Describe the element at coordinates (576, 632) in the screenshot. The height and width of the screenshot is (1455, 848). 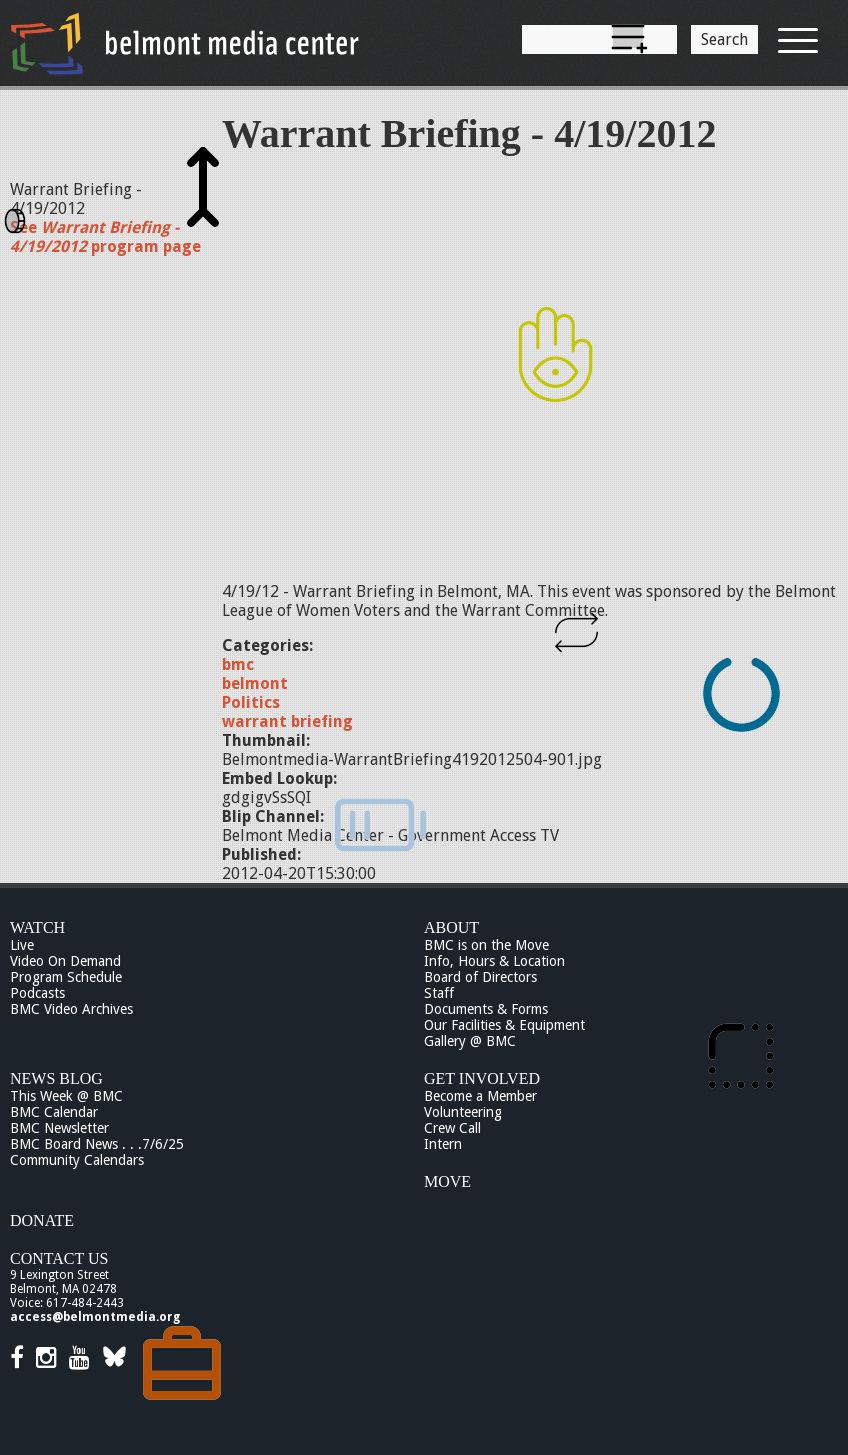
I see `toggle repeat mode for media playback` at that location.